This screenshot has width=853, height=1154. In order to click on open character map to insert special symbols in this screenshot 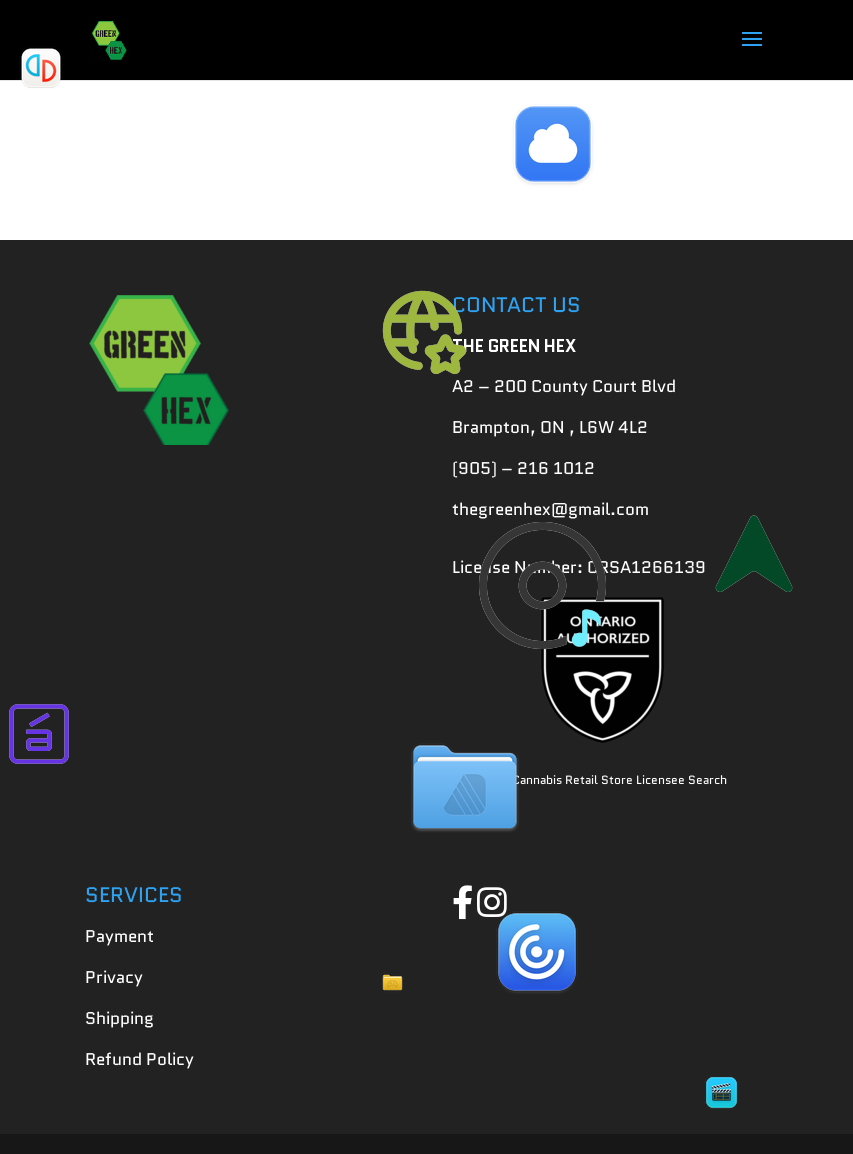, I will do `click(39, 734)`.